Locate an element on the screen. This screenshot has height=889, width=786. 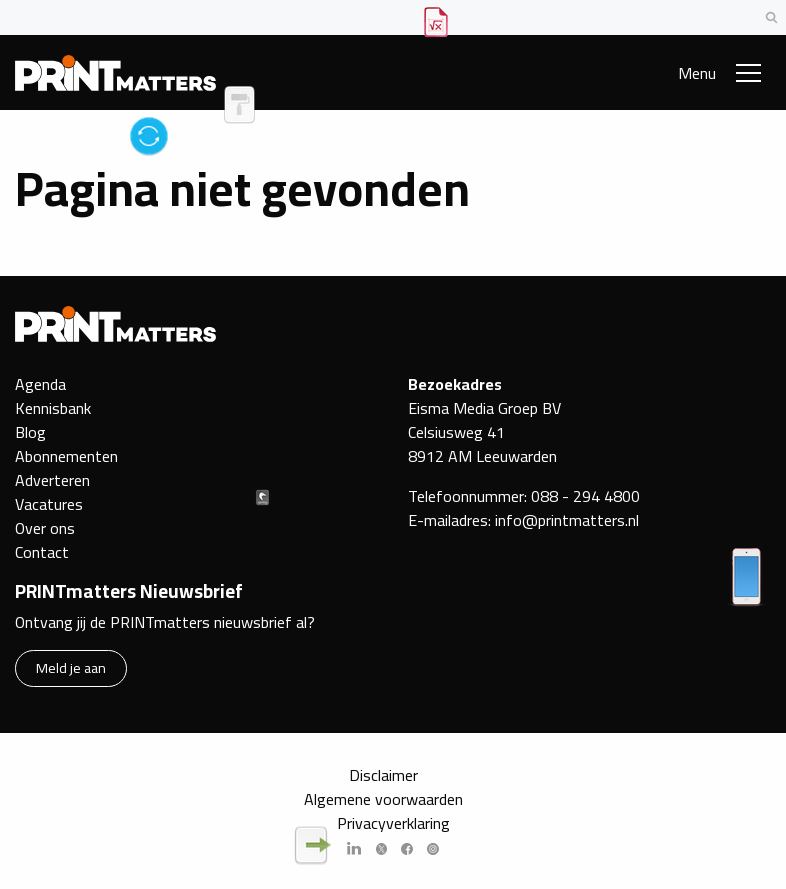
export document to another location is located at coordinates (311, 845).